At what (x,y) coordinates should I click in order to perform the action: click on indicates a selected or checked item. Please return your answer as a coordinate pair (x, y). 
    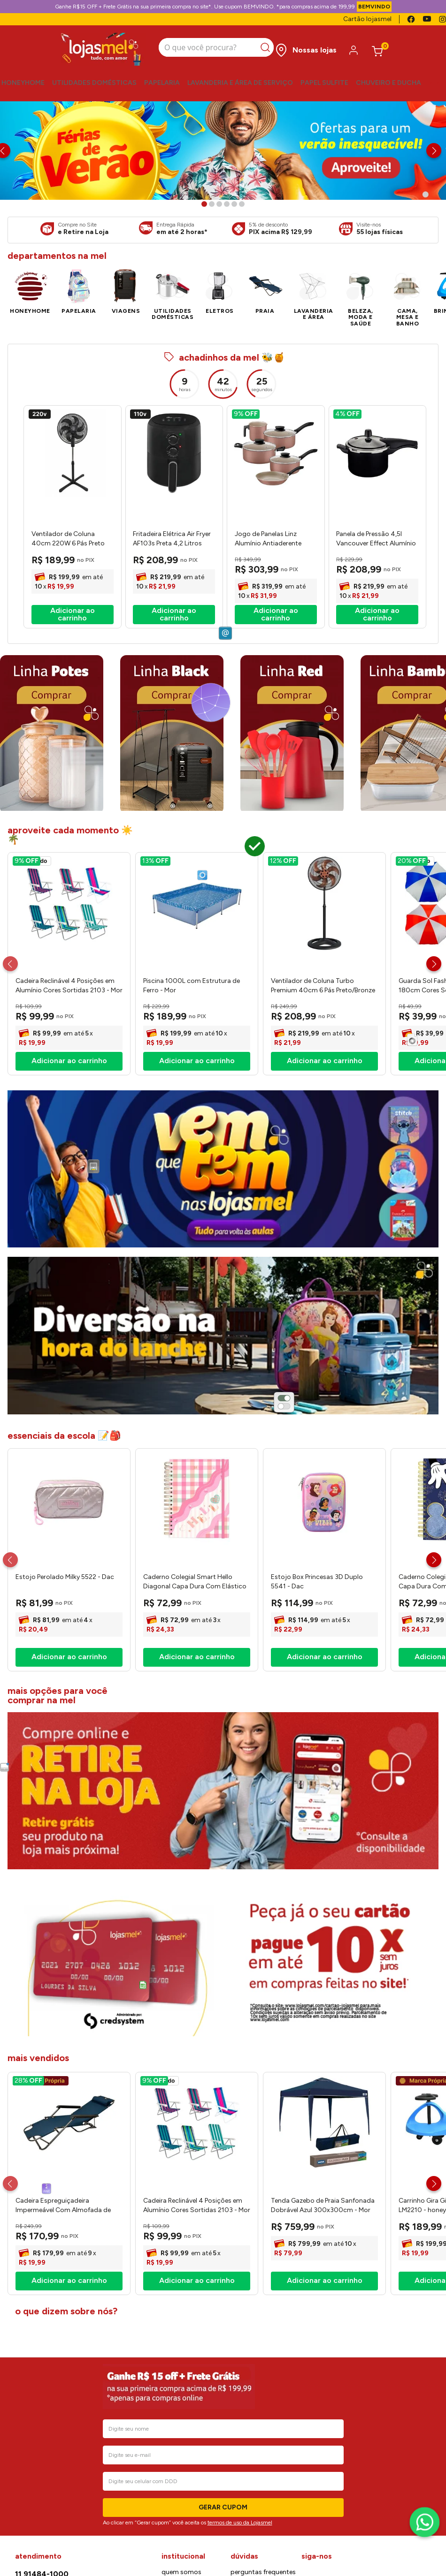
    Looking at the image, I should click on (254, 846).